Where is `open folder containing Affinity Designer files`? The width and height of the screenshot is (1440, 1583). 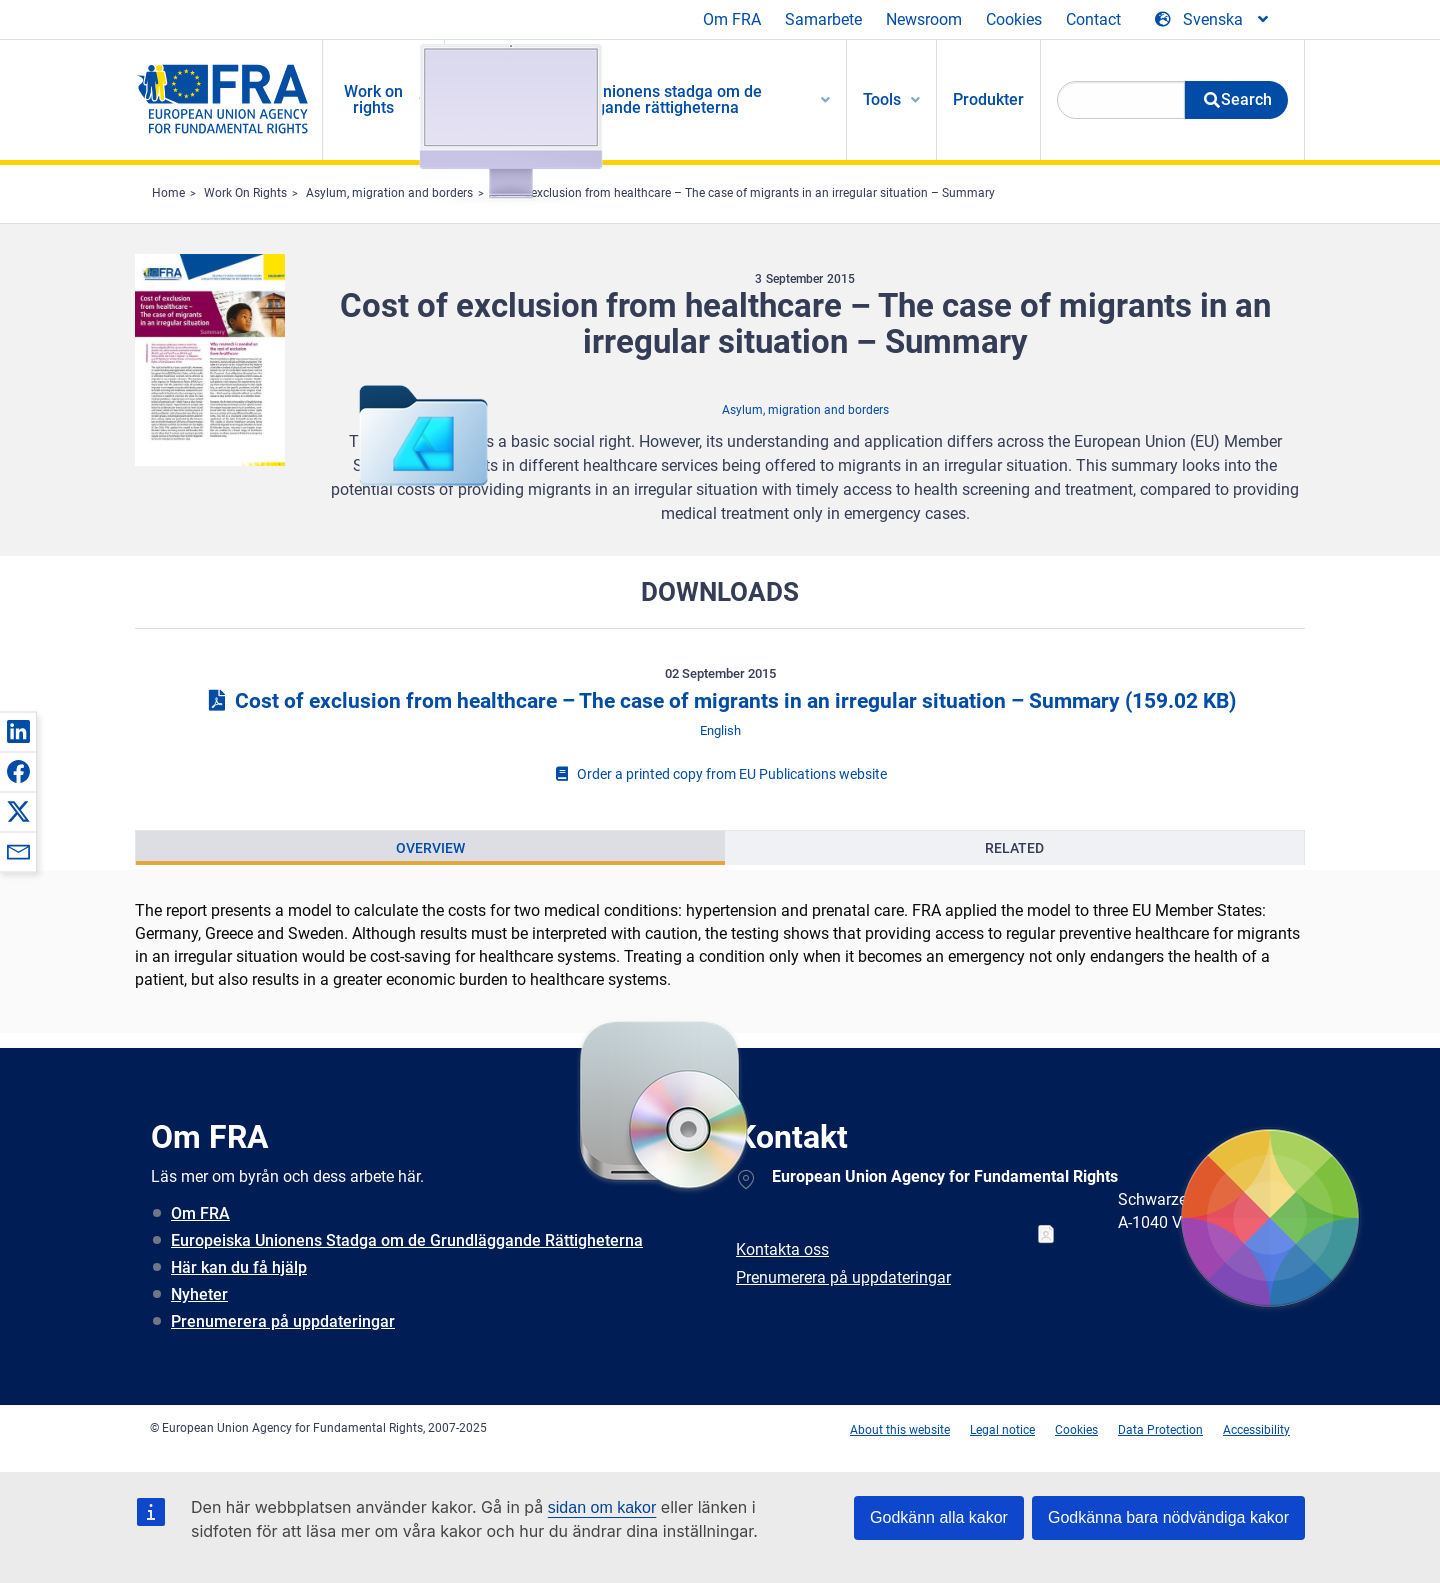 open folder containing Affinity Designer files is located at coordinates (423, 439).